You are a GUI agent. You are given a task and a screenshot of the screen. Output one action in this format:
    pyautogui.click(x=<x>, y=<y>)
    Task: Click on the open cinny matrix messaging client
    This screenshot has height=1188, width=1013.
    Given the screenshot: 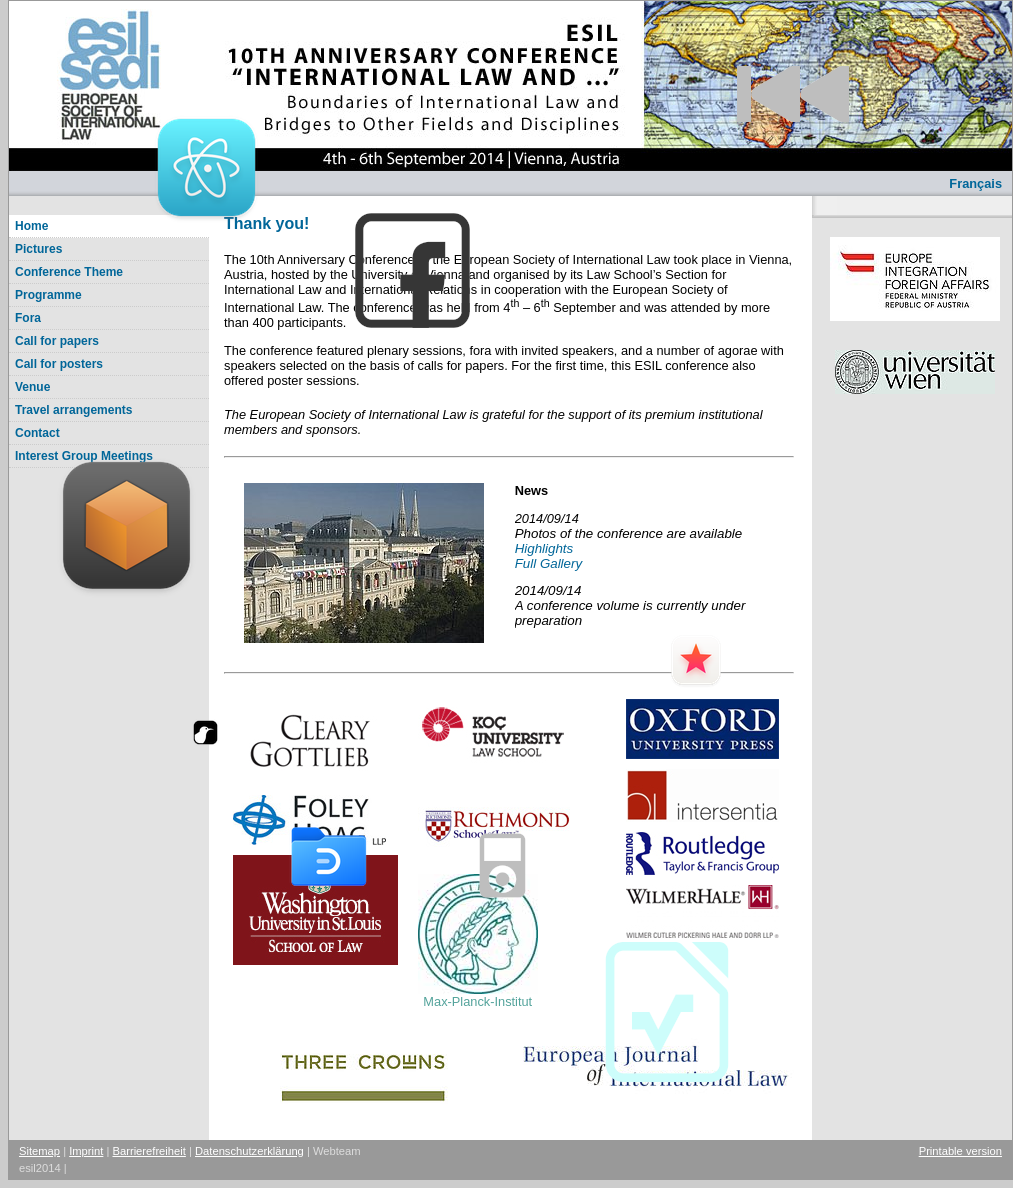 What is the action you would take?
    pyautogui.click(x=205, y=732)
    